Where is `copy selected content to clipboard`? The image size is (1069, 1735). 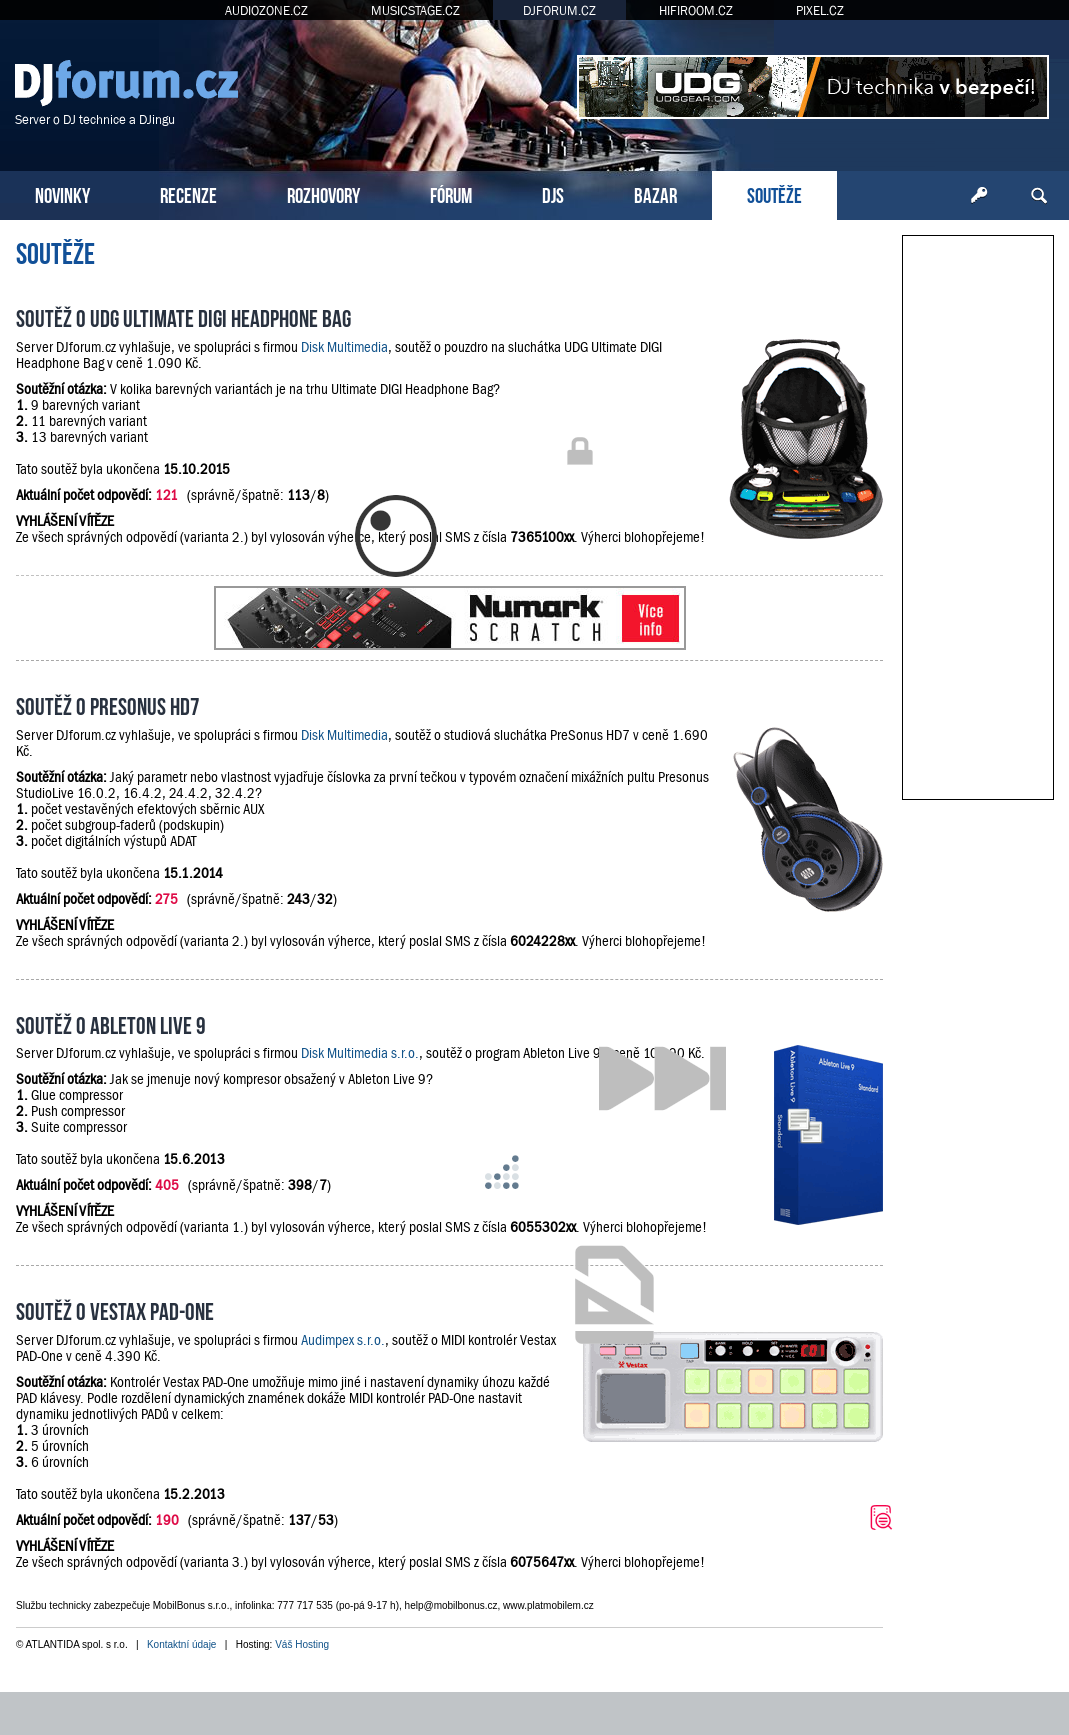
copy selected content to clipboard is located at coordinates (804, 1124).